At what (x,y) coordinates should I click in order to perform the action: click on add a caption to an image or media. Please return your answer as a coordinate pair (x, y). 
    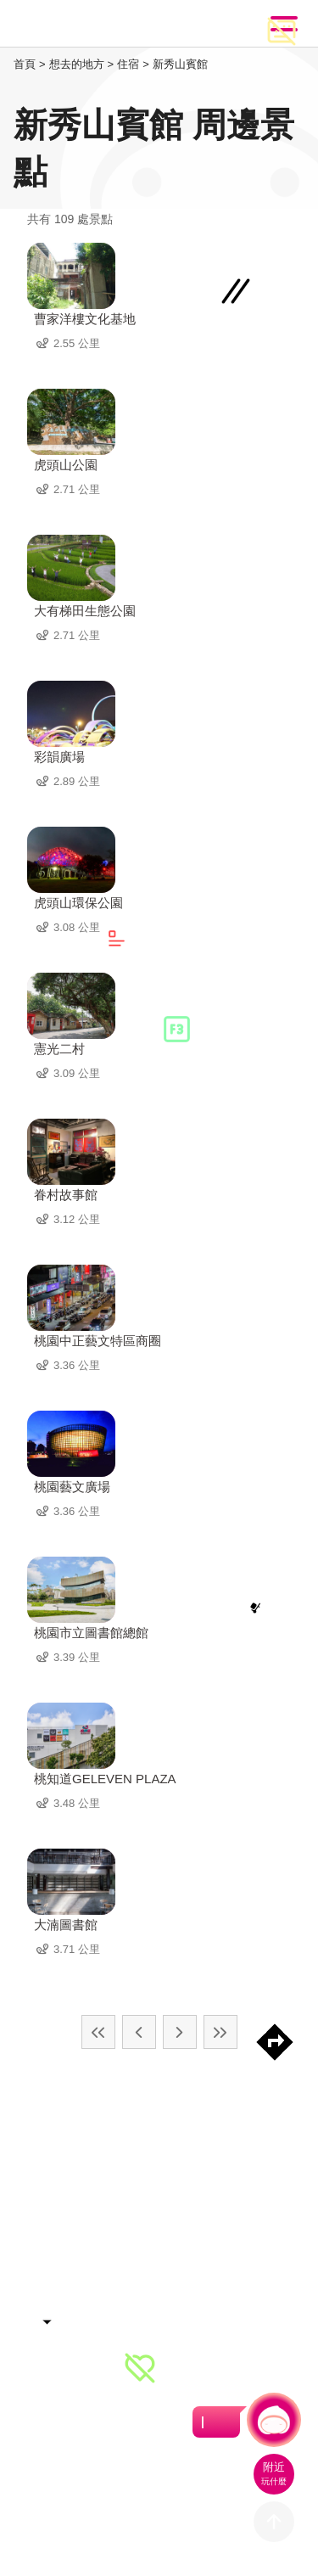
    Looking at the image, I should click on (116, 938).